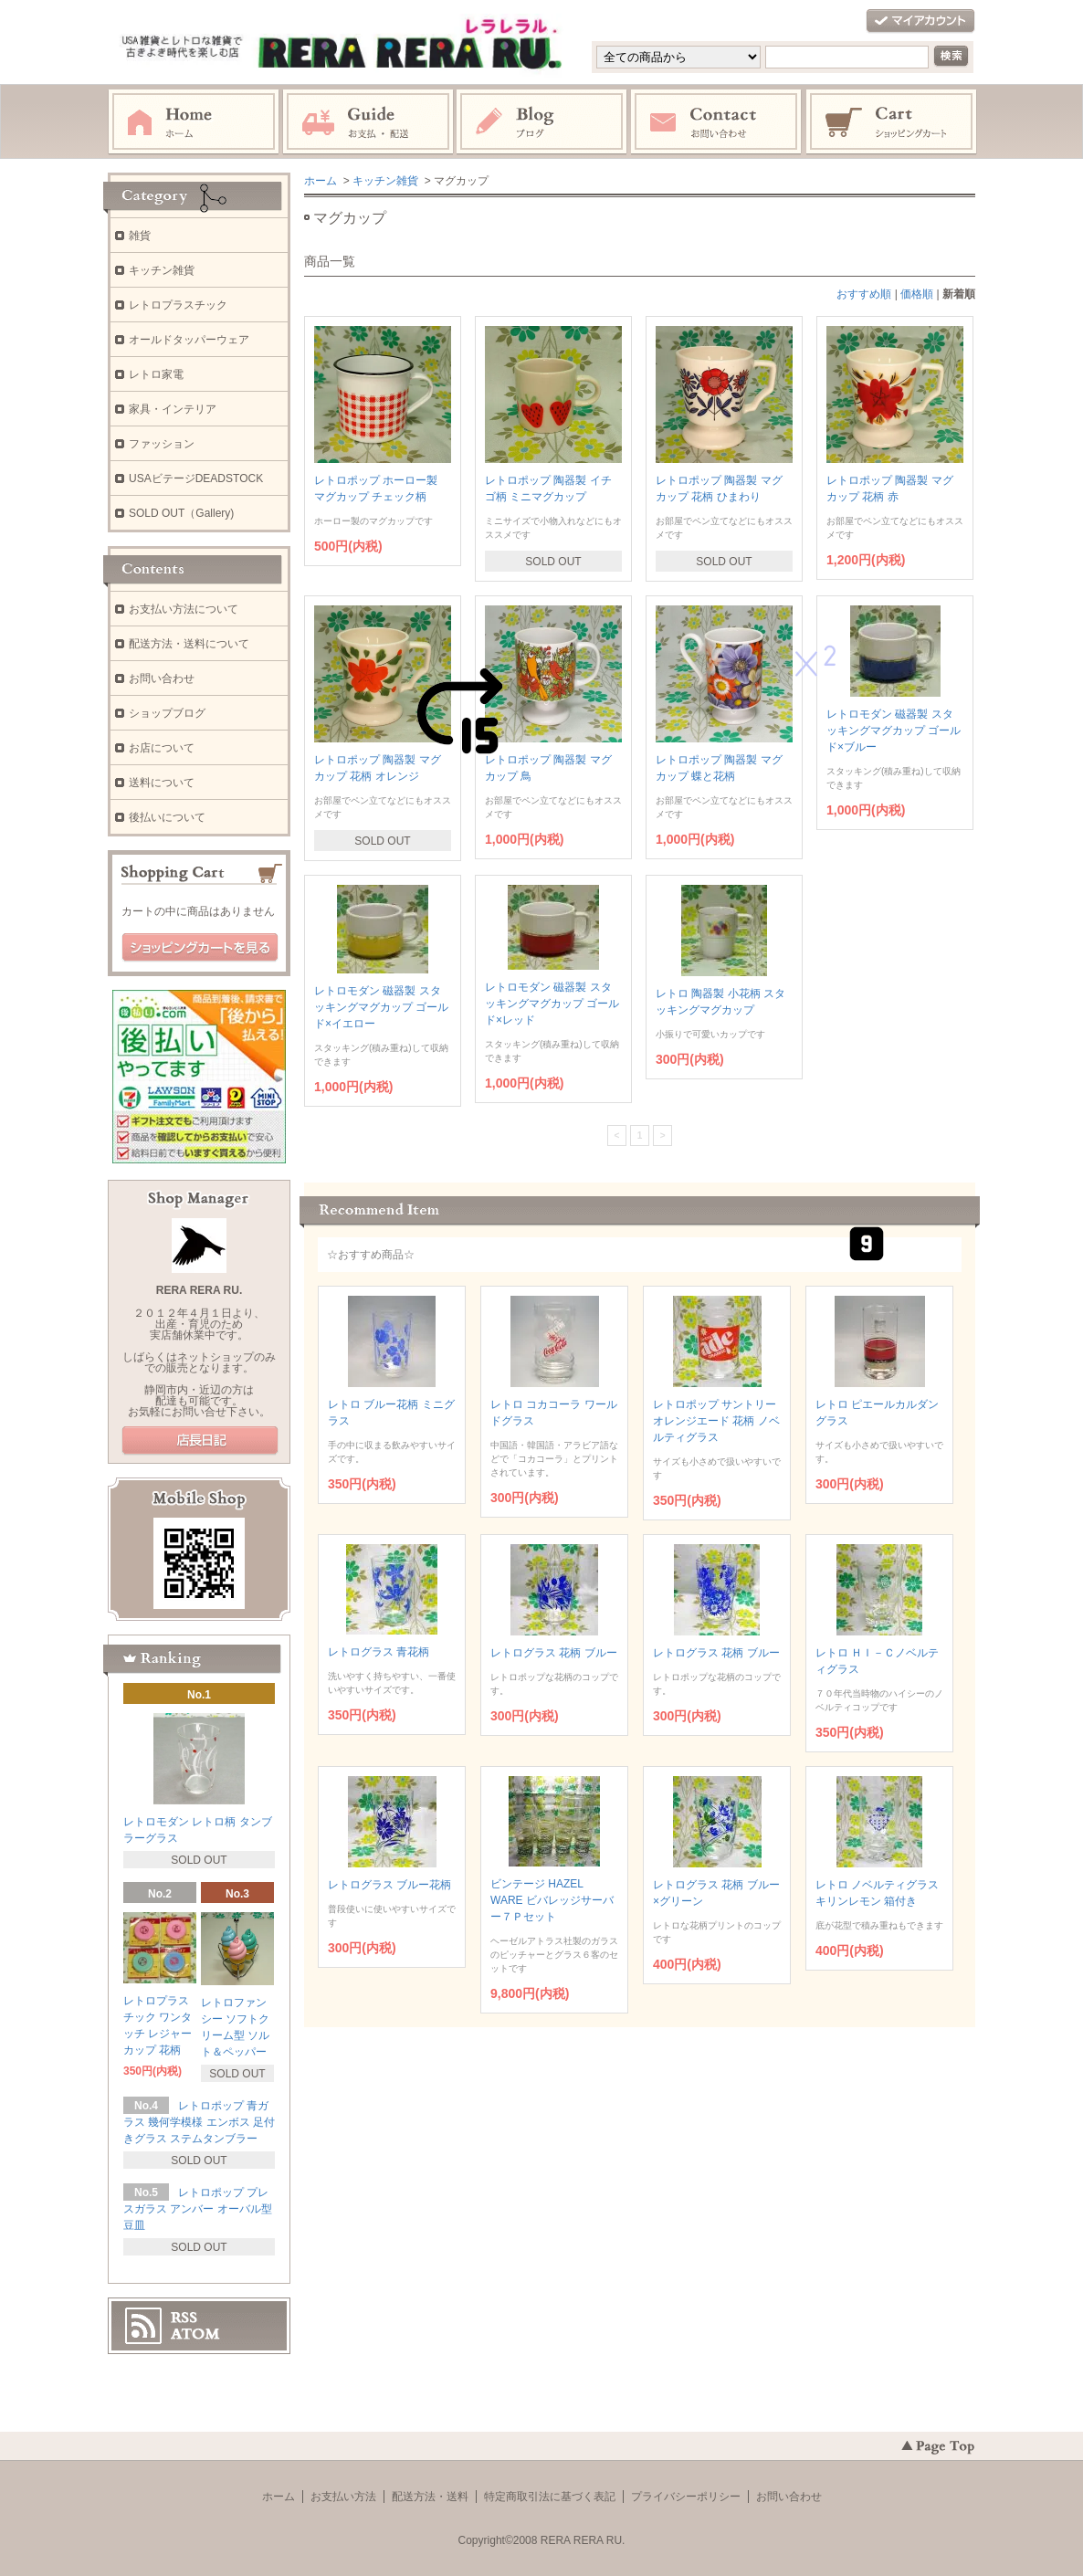  I want to click on skip forward 15 seconds, so click(462, 713).